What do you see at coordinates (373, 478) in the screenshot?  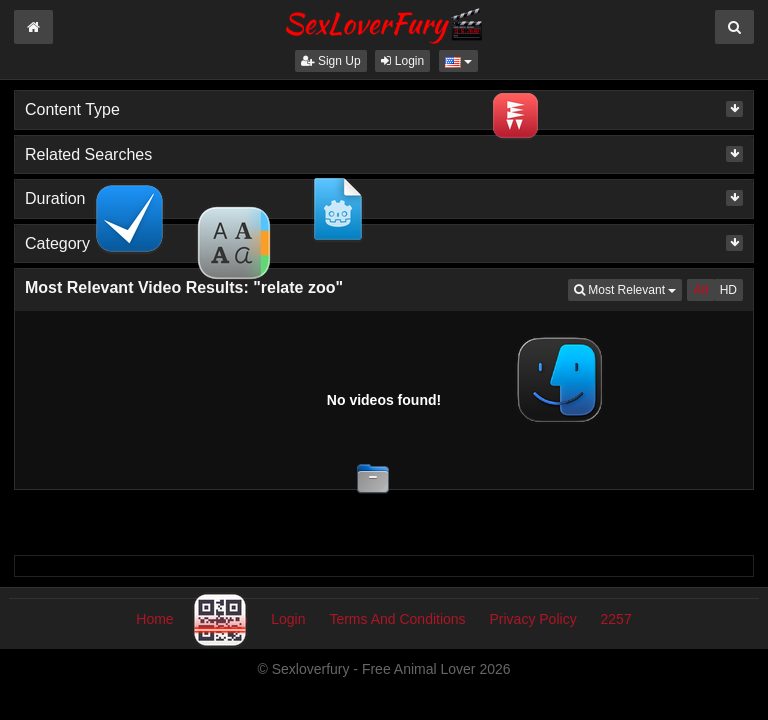 I see `open file manager application` at bounding box center [373, 478].